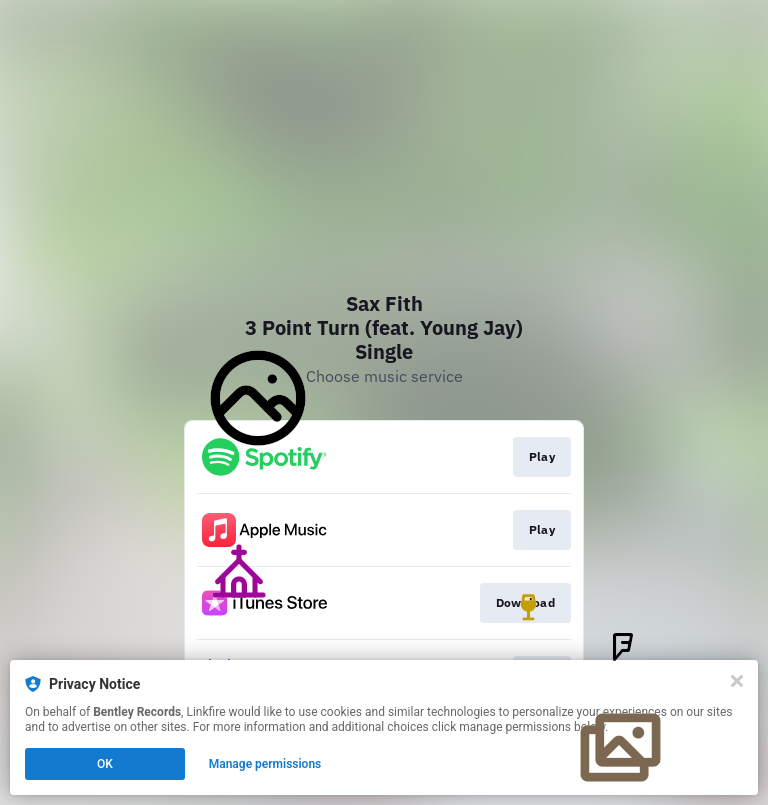 The width and height of the screenshot is (768, 805). I want to click on view photo gallery, so click(258, 398).